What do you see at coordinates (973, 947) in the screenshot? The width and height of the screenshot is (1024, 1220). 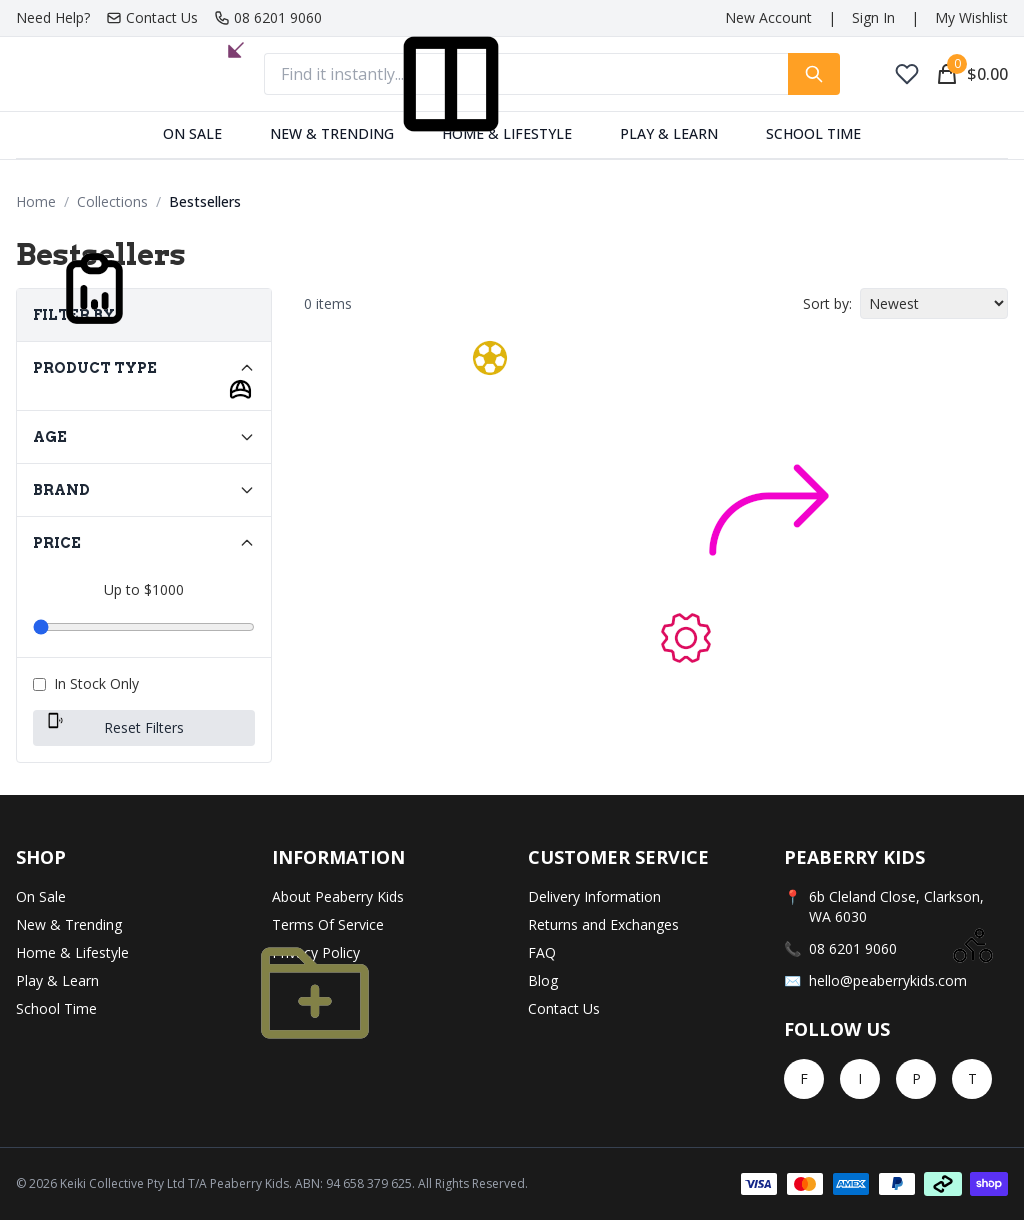 I see `select cycling as transportation mode` at bounding box center [973, 947].